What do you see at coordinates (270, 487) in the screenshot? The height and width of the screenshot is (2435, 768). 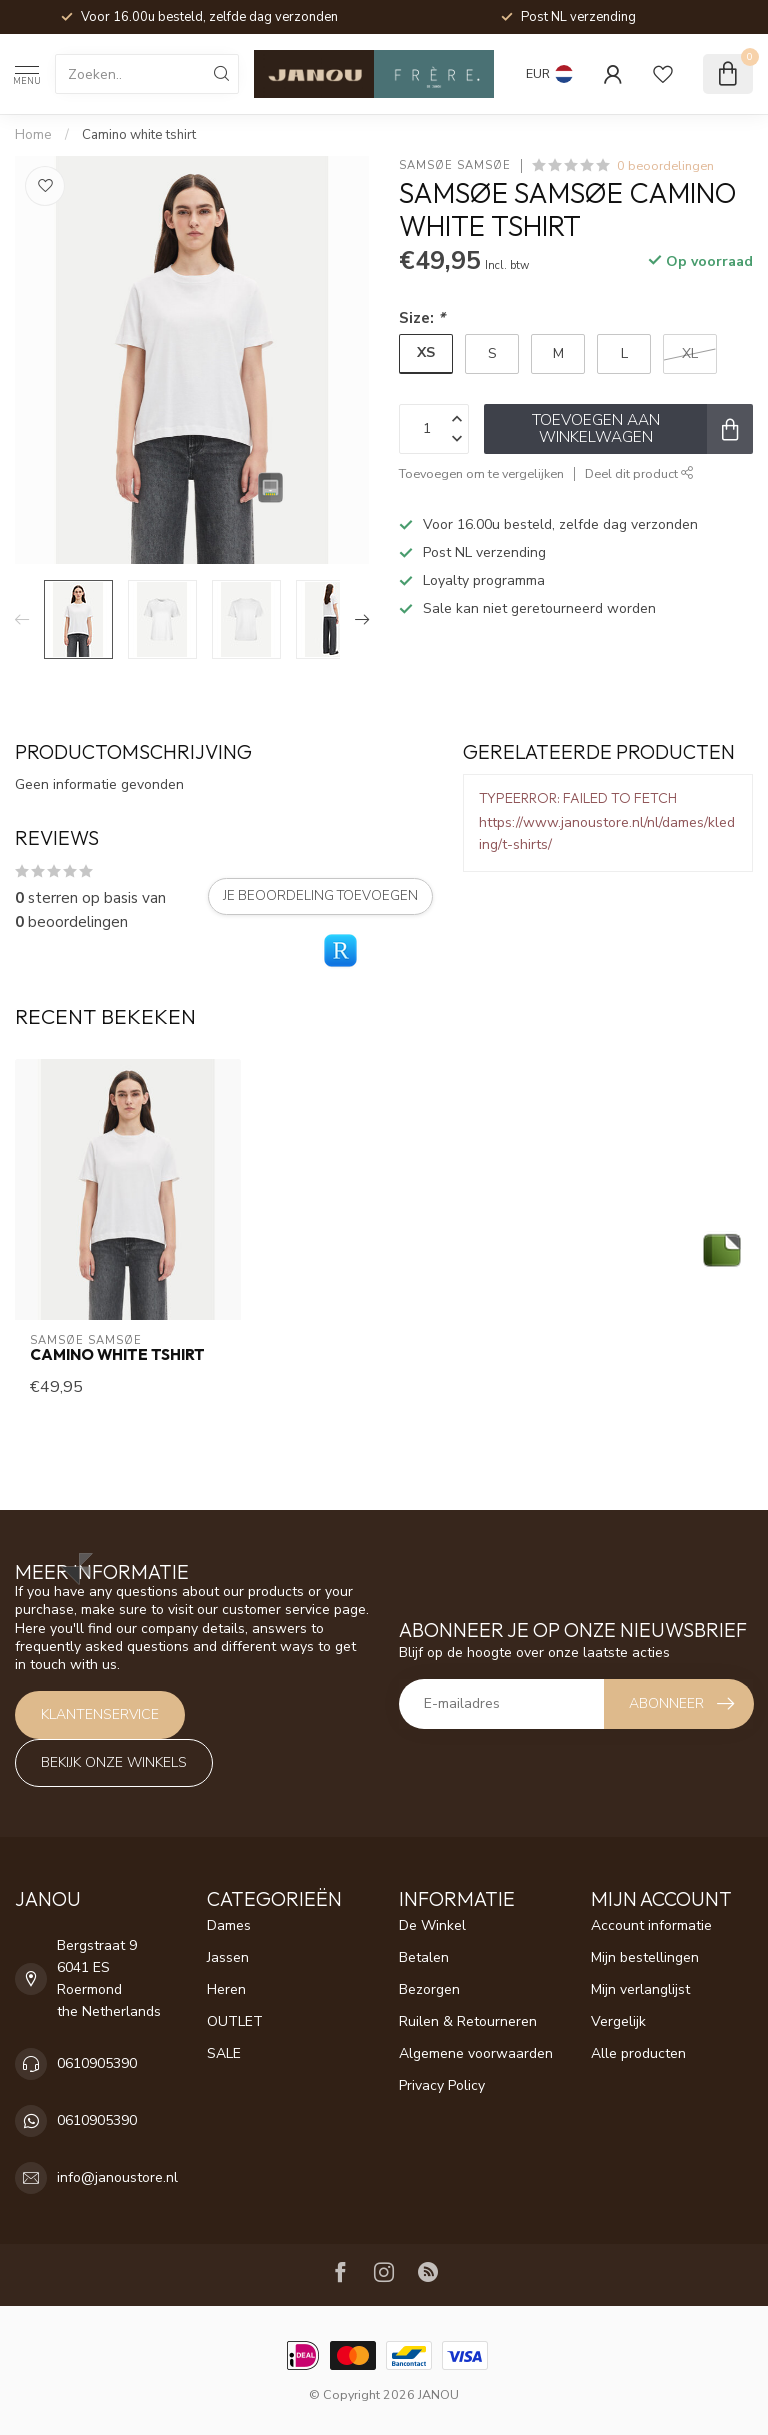 I see `game boy advance ROM file` at bounding box center [270, 487].